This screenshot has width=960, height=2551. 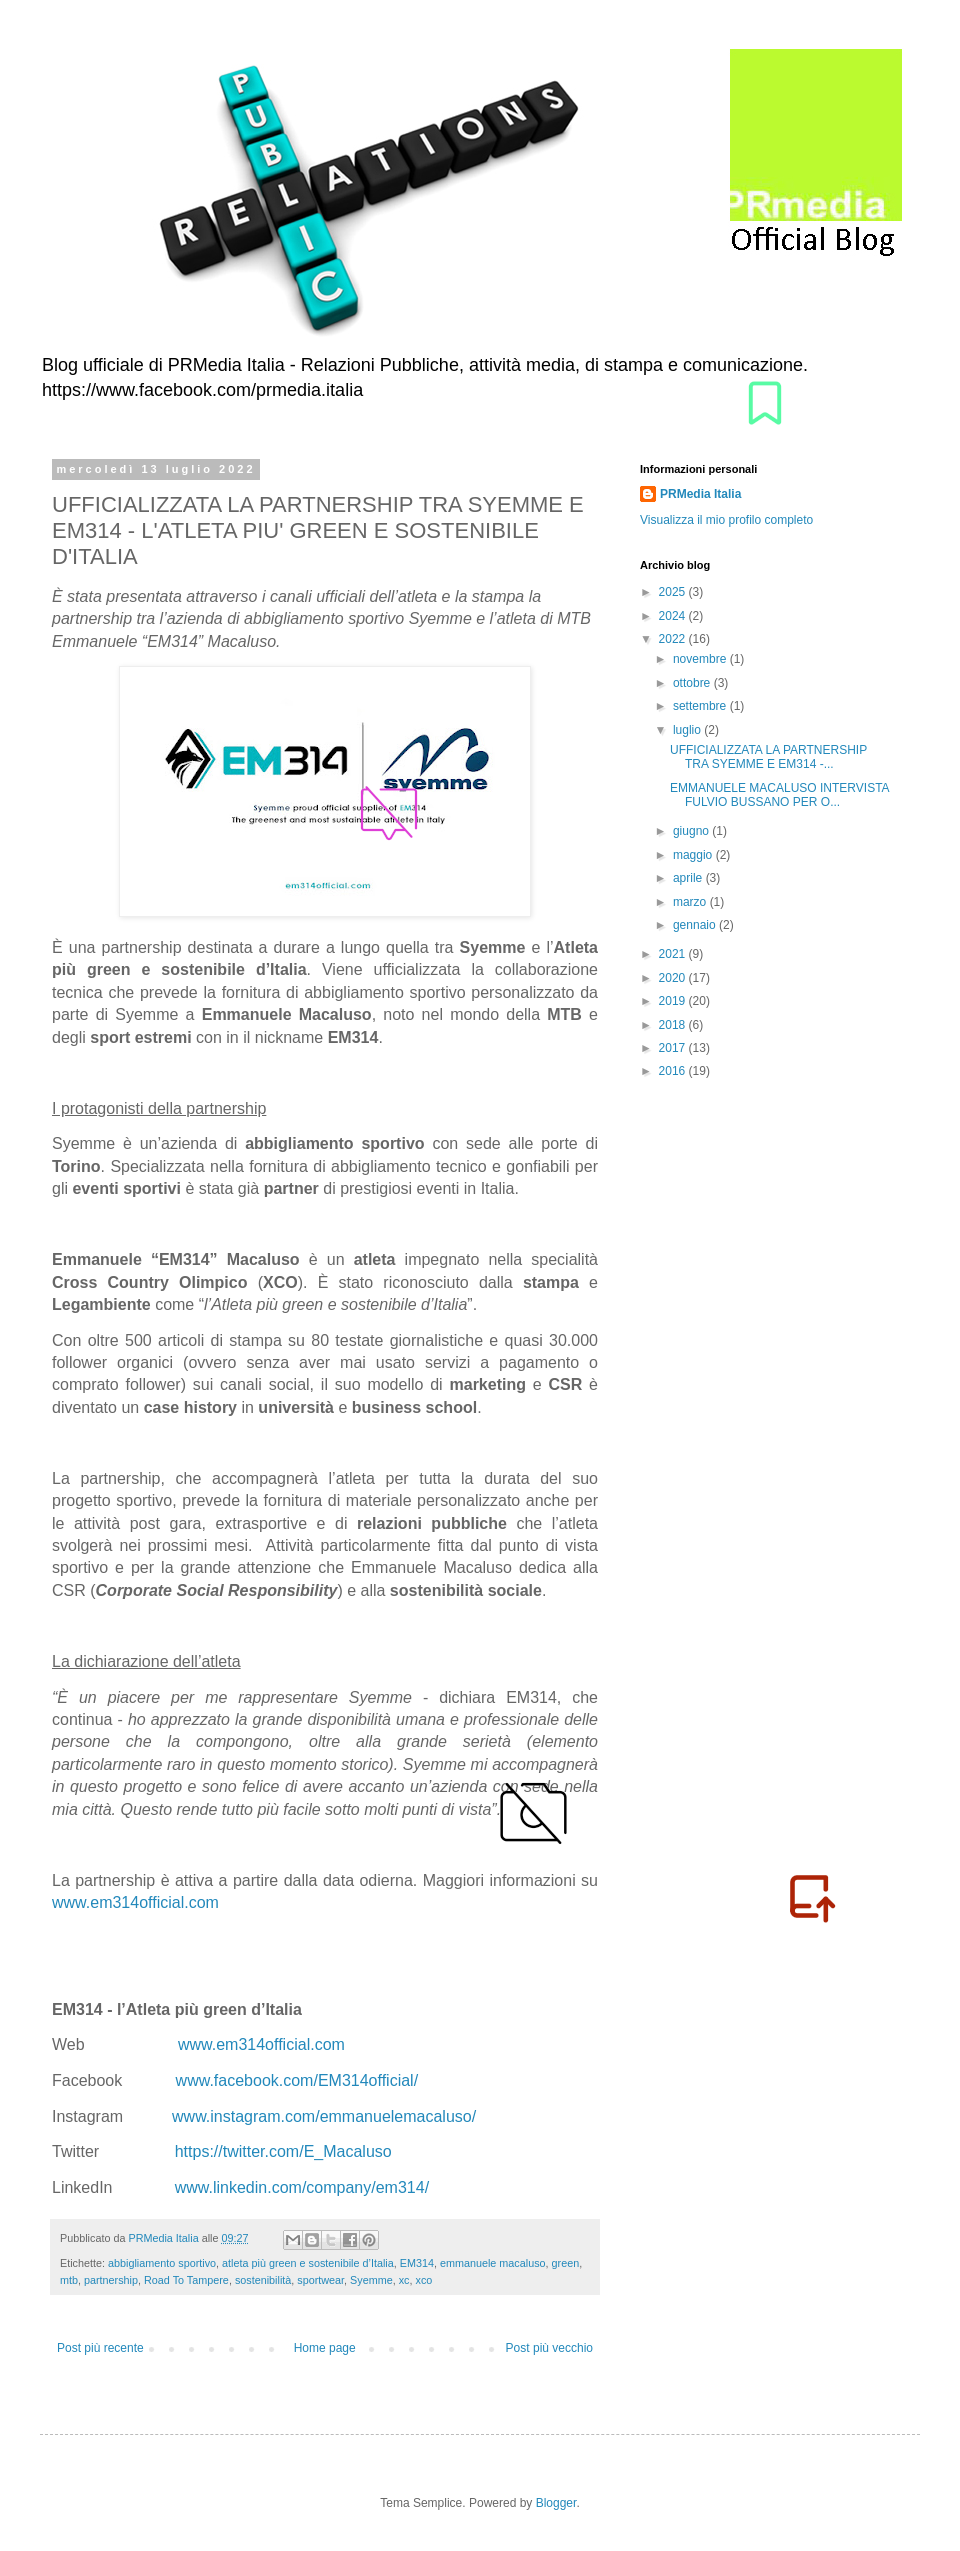 I want to click on mute or disable chat notifications, so click(x=389, y=812).